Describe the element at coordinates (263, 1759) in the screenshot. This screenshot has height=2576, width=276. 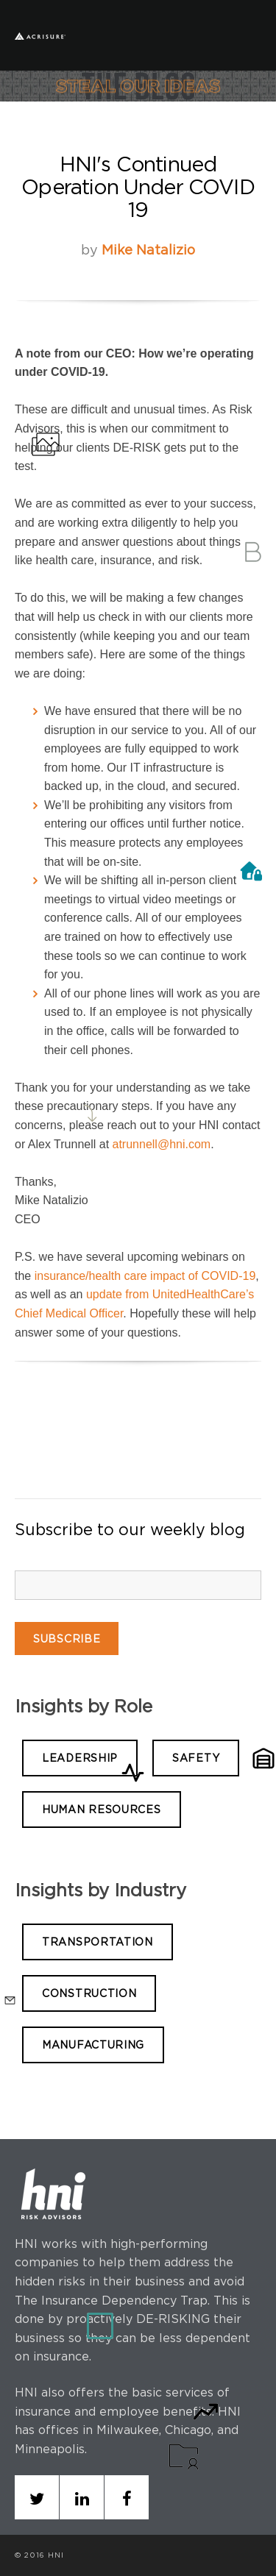
I see `access warehouse or storage inventory` at that location.